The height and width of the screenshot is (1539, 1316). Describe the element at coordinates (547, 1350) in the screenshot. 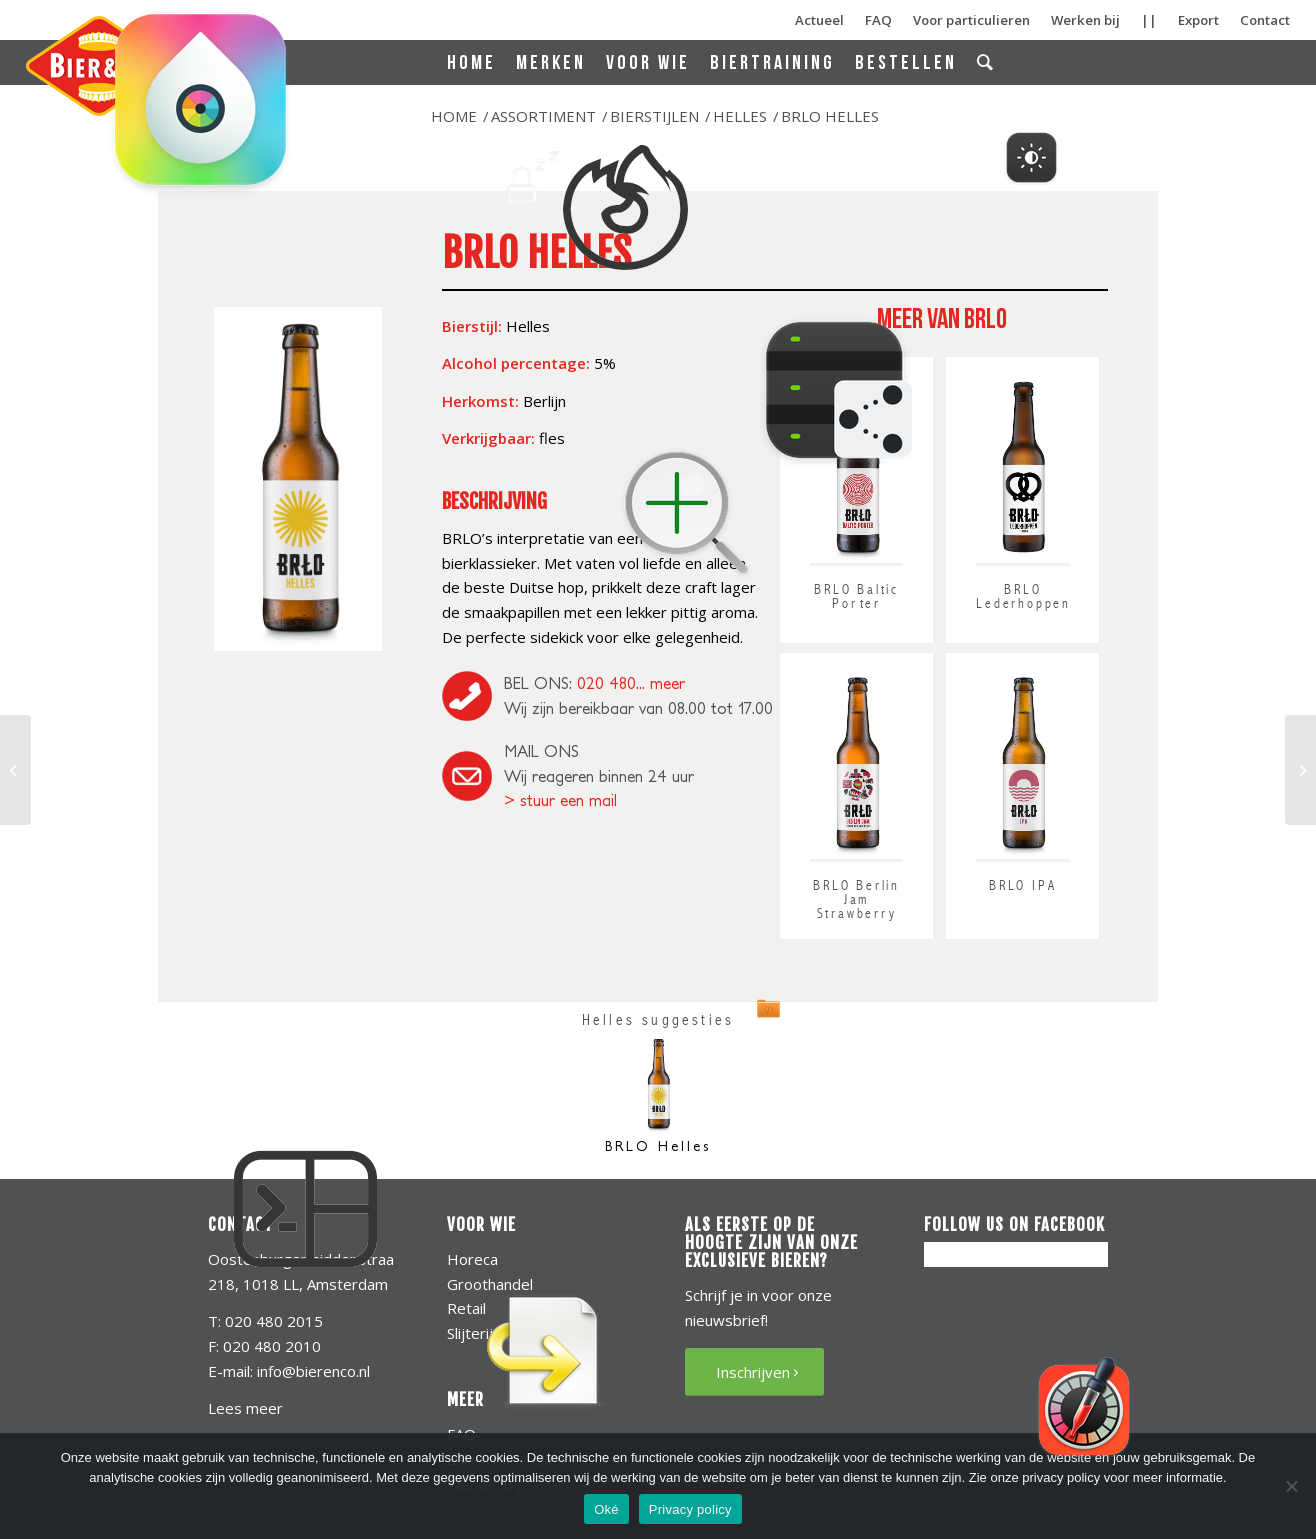

I see `revert document to previous version` at that location.